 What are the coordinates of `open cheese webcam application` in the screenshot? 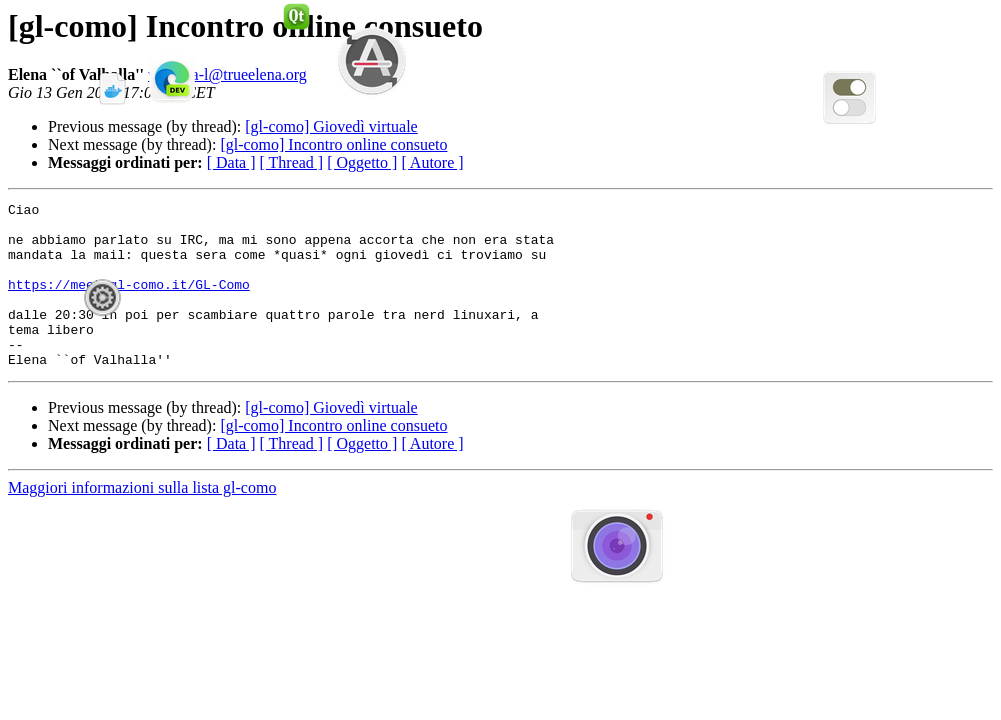 It's located at (617, 546).